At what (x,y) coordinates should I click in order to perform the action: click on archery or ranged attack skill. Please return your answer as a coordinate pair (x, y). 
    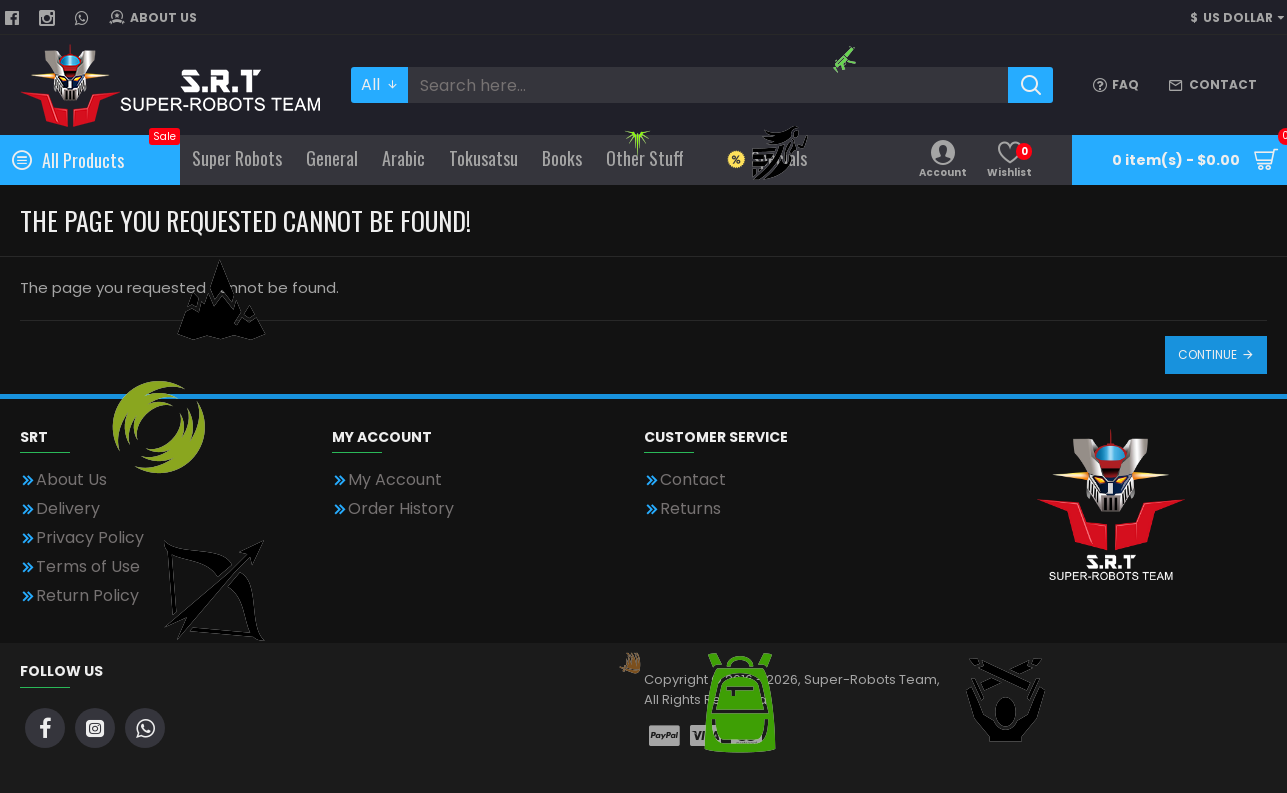
    Looking at the image, I should click on (214, 590).